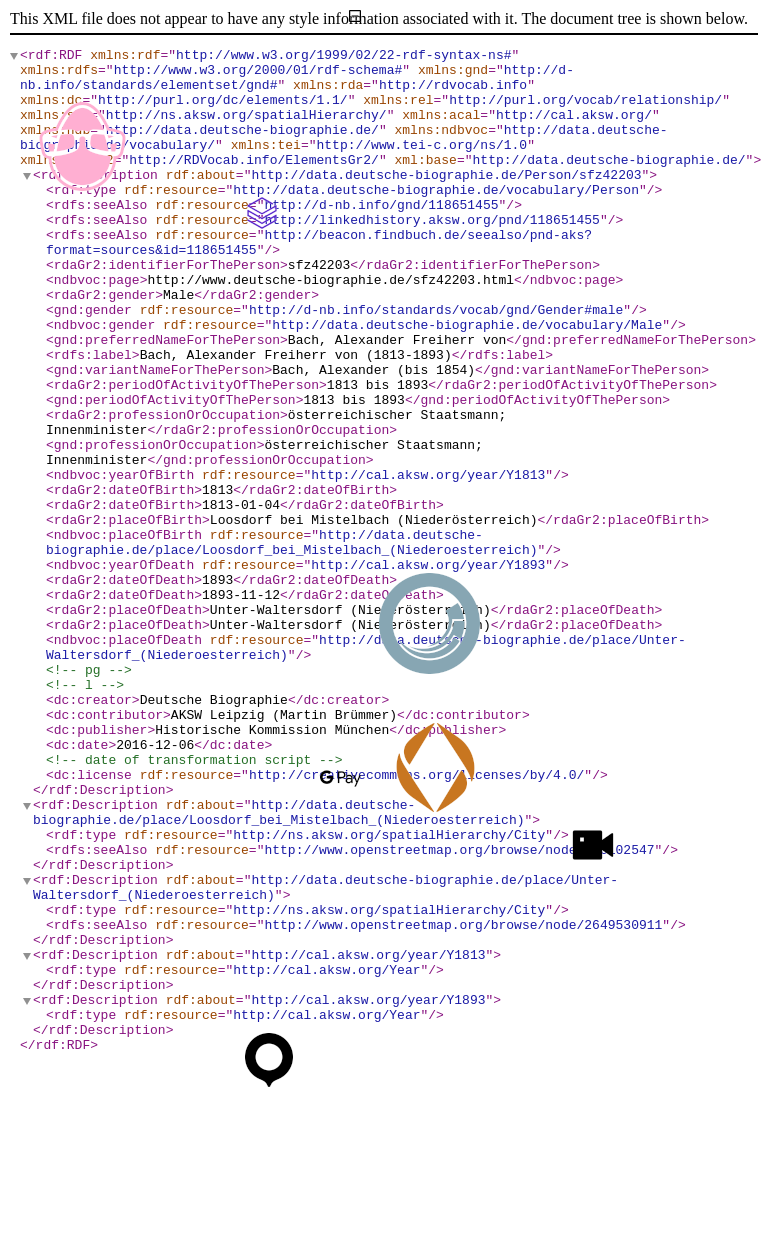 This screenshot has height=1254, width=768. Describe the element at coordinates (269, 1060) in the screenshot. I see `open OsmAnd navigation app` at that location.